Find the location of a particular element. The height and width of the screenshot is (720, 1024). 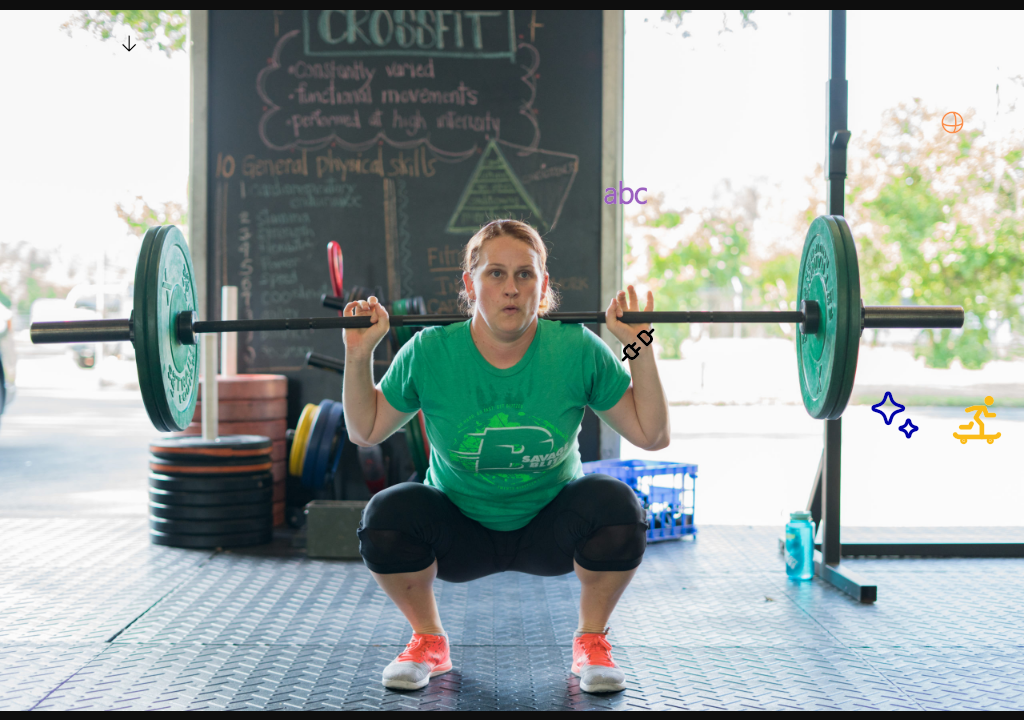

disconnect from a device or service is located at coordinates (638, 345).